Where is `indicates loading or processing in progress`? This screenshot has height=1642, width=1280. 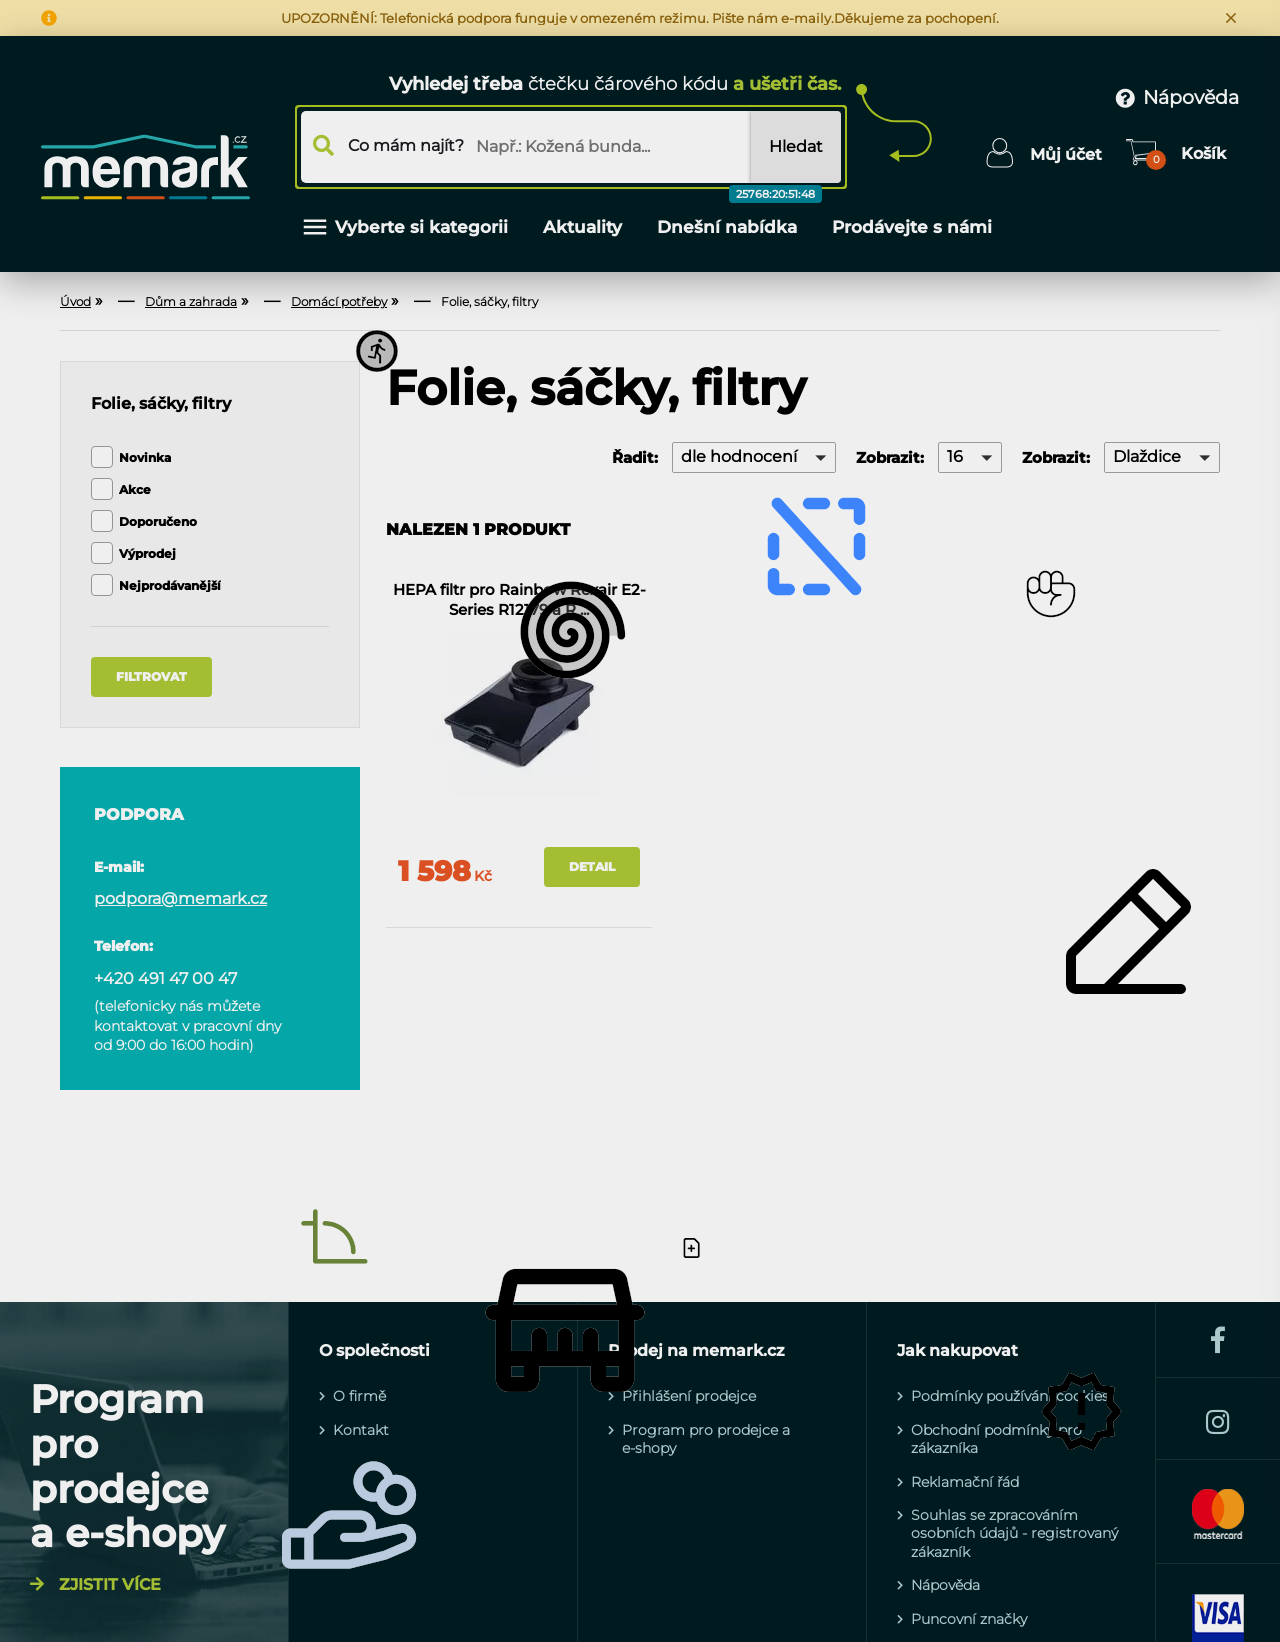 indicates loading or processing in progress is located at coordinates (567, 628).